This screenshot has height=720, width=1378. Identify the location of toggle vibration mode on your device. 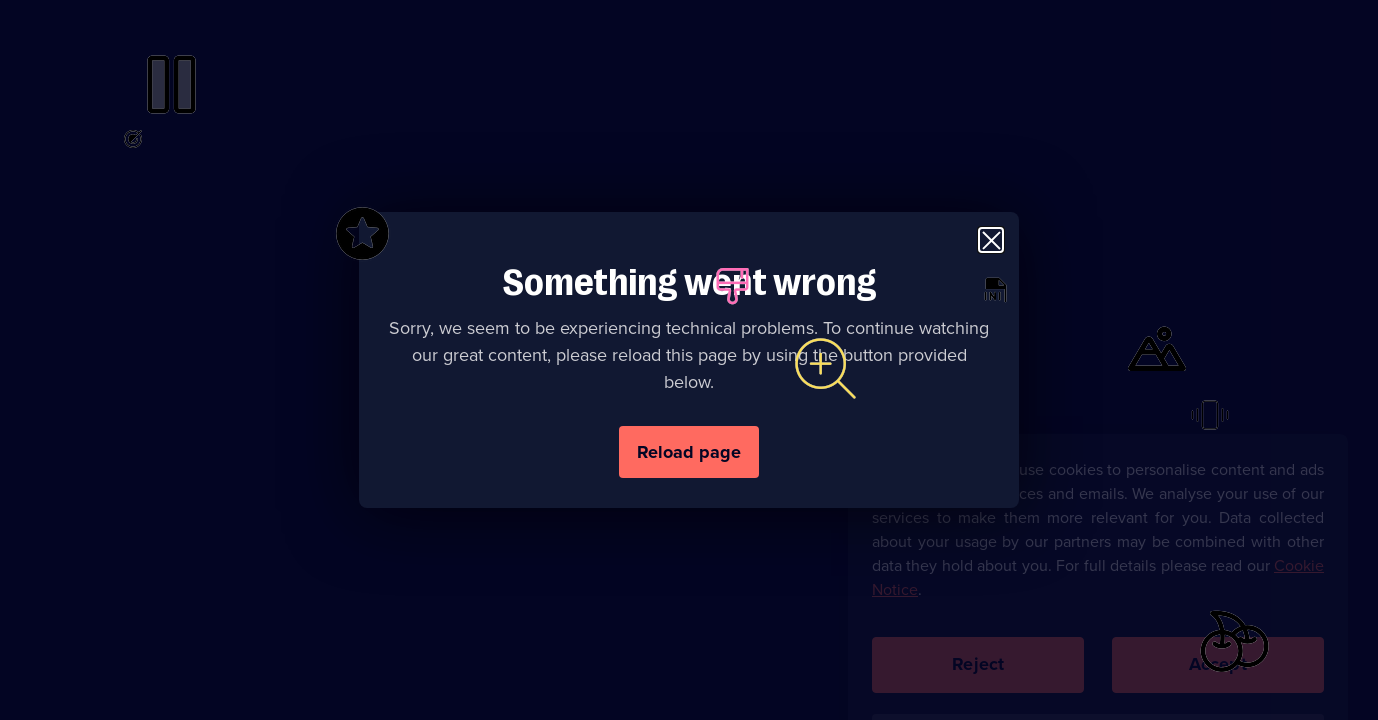
(1210, 415).